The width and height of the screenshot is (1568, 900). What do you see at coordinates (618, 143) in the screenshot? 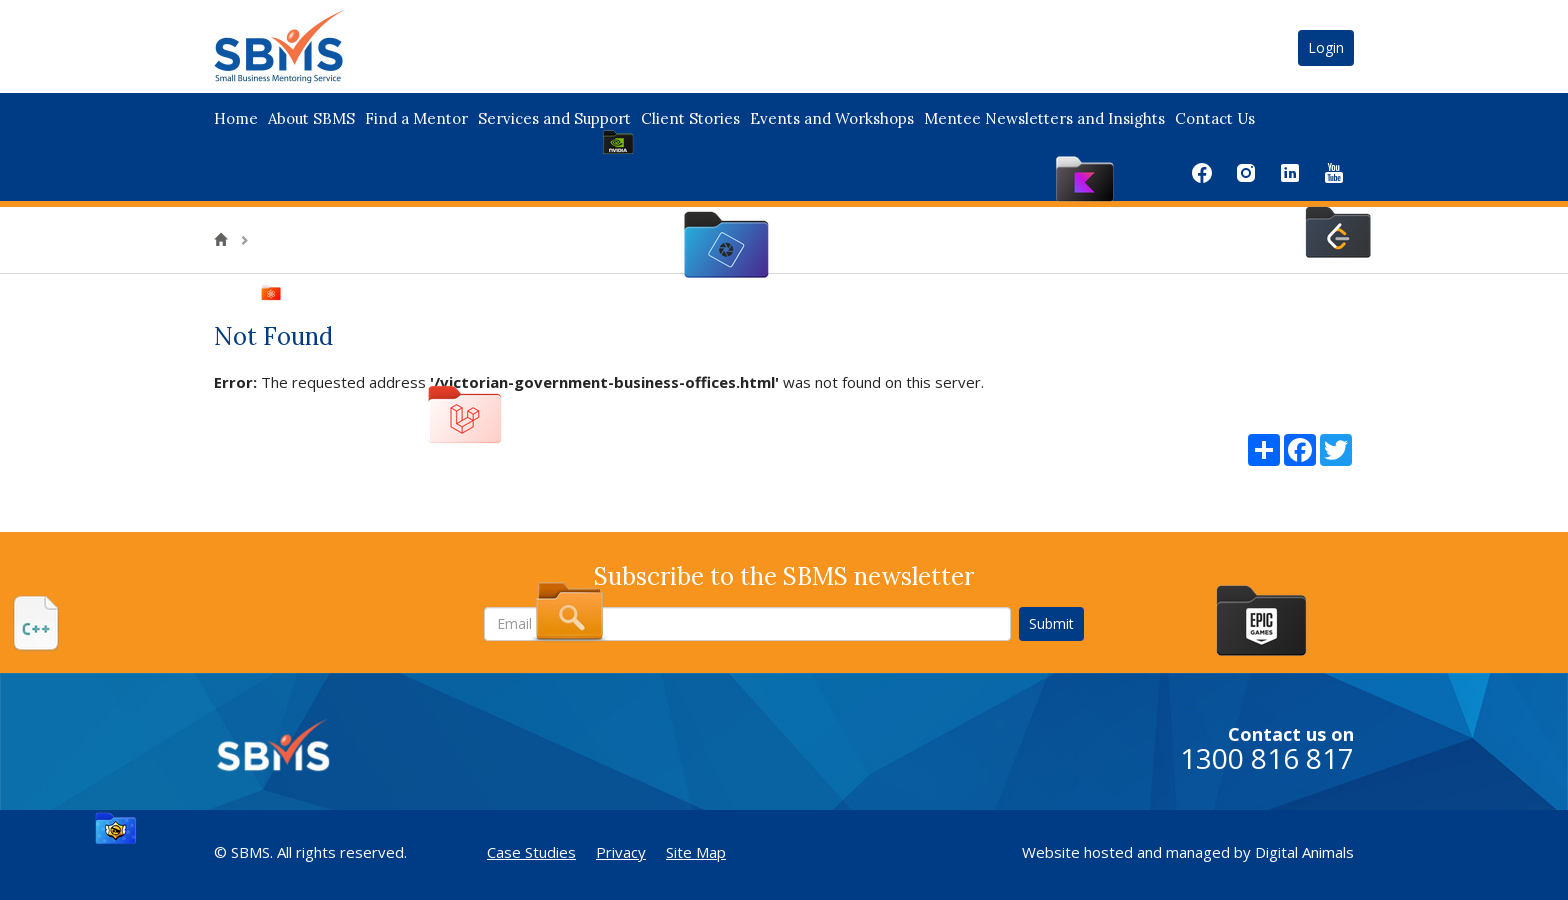
I see `open nvidia application files folder` at bounding box center [618, 143].